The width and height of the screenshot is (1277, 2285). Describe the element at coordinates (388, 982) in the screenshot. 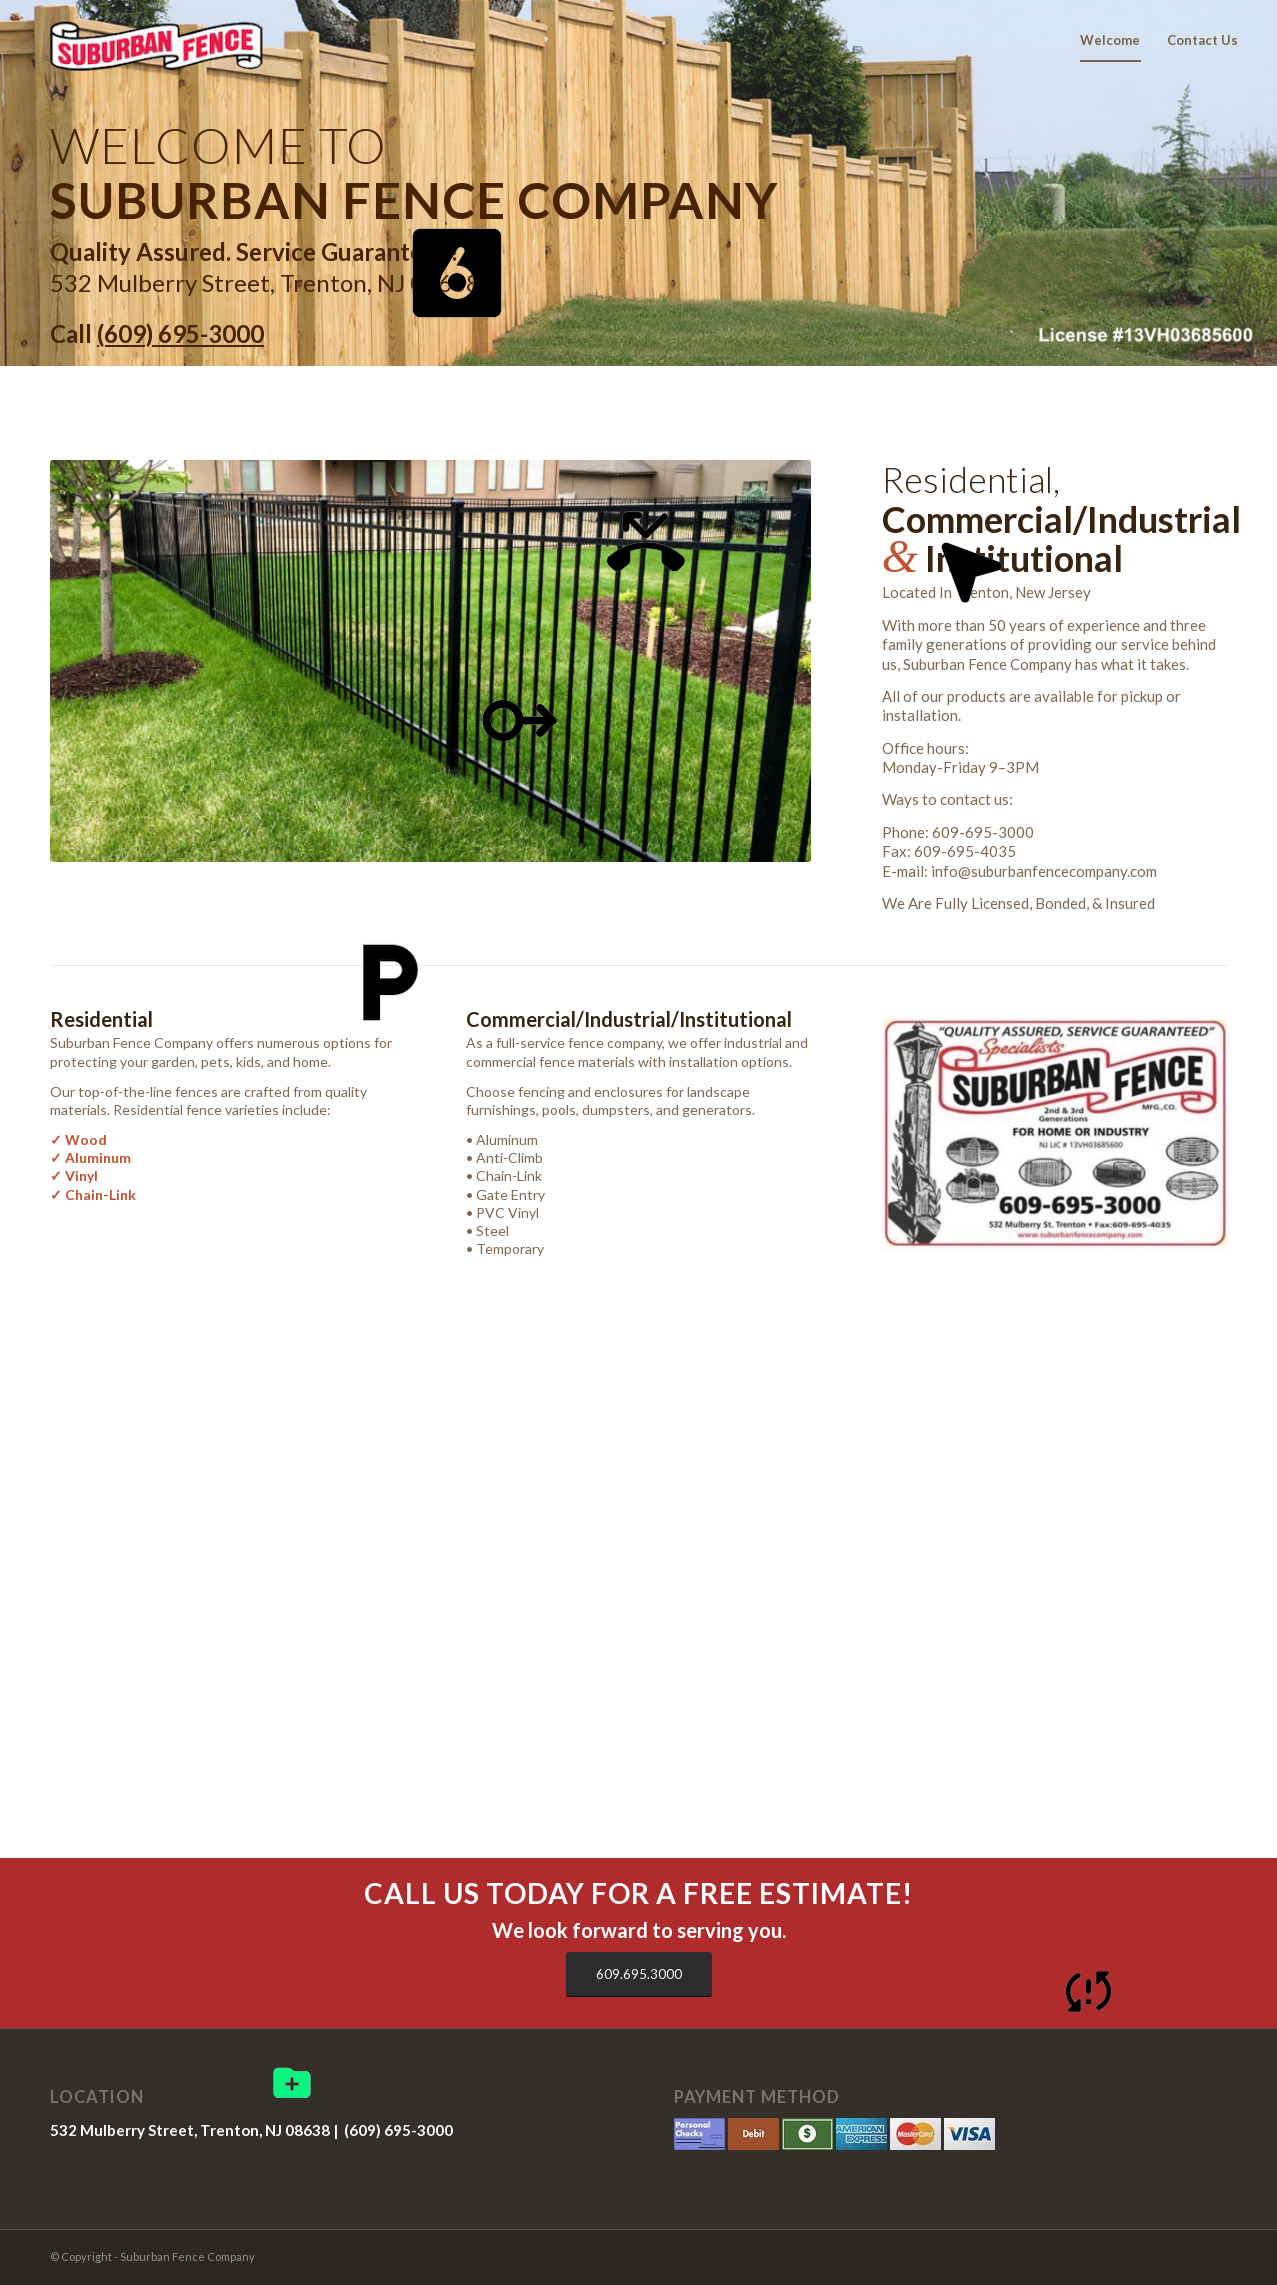

I see `find nearby parking locations` at that location.